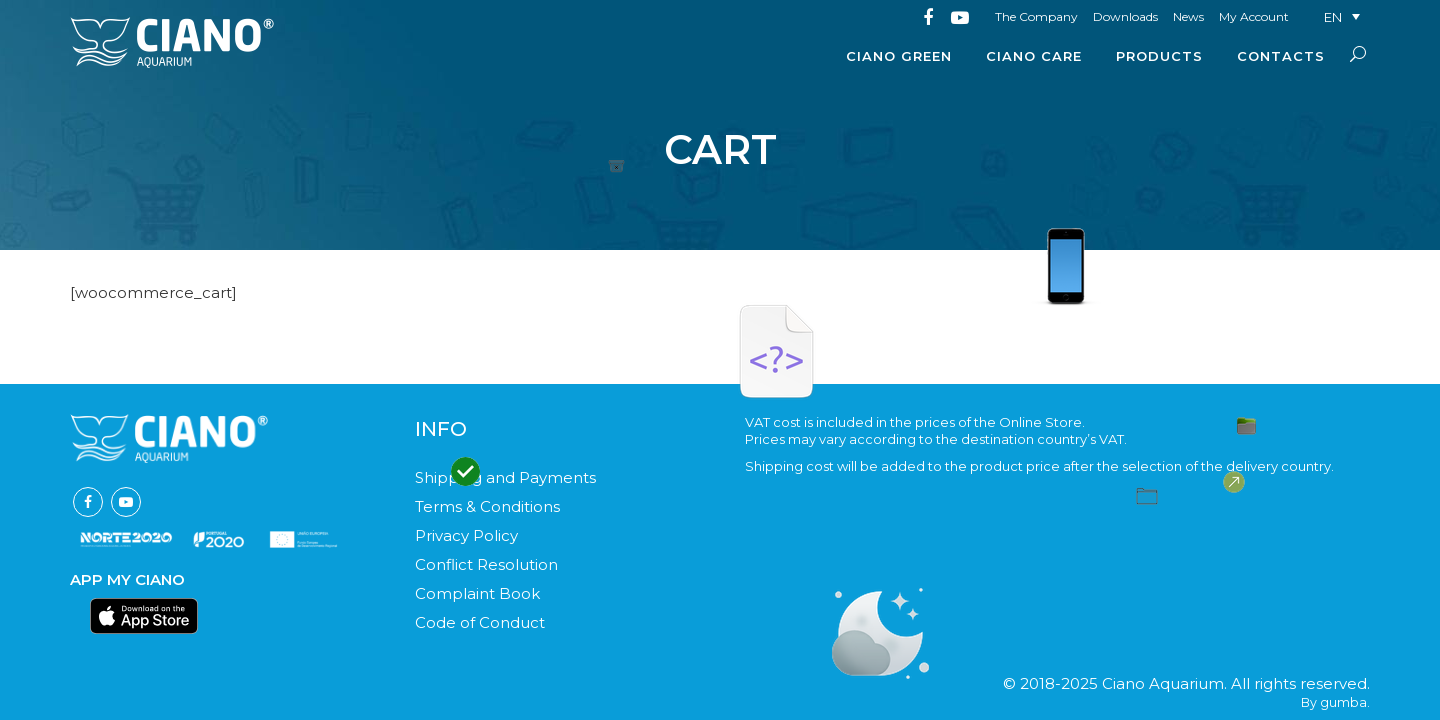 The width and height of the screenshot is (1440, 720). I want to click on indicates partly cloudy conditions at night, so click(880, 633).